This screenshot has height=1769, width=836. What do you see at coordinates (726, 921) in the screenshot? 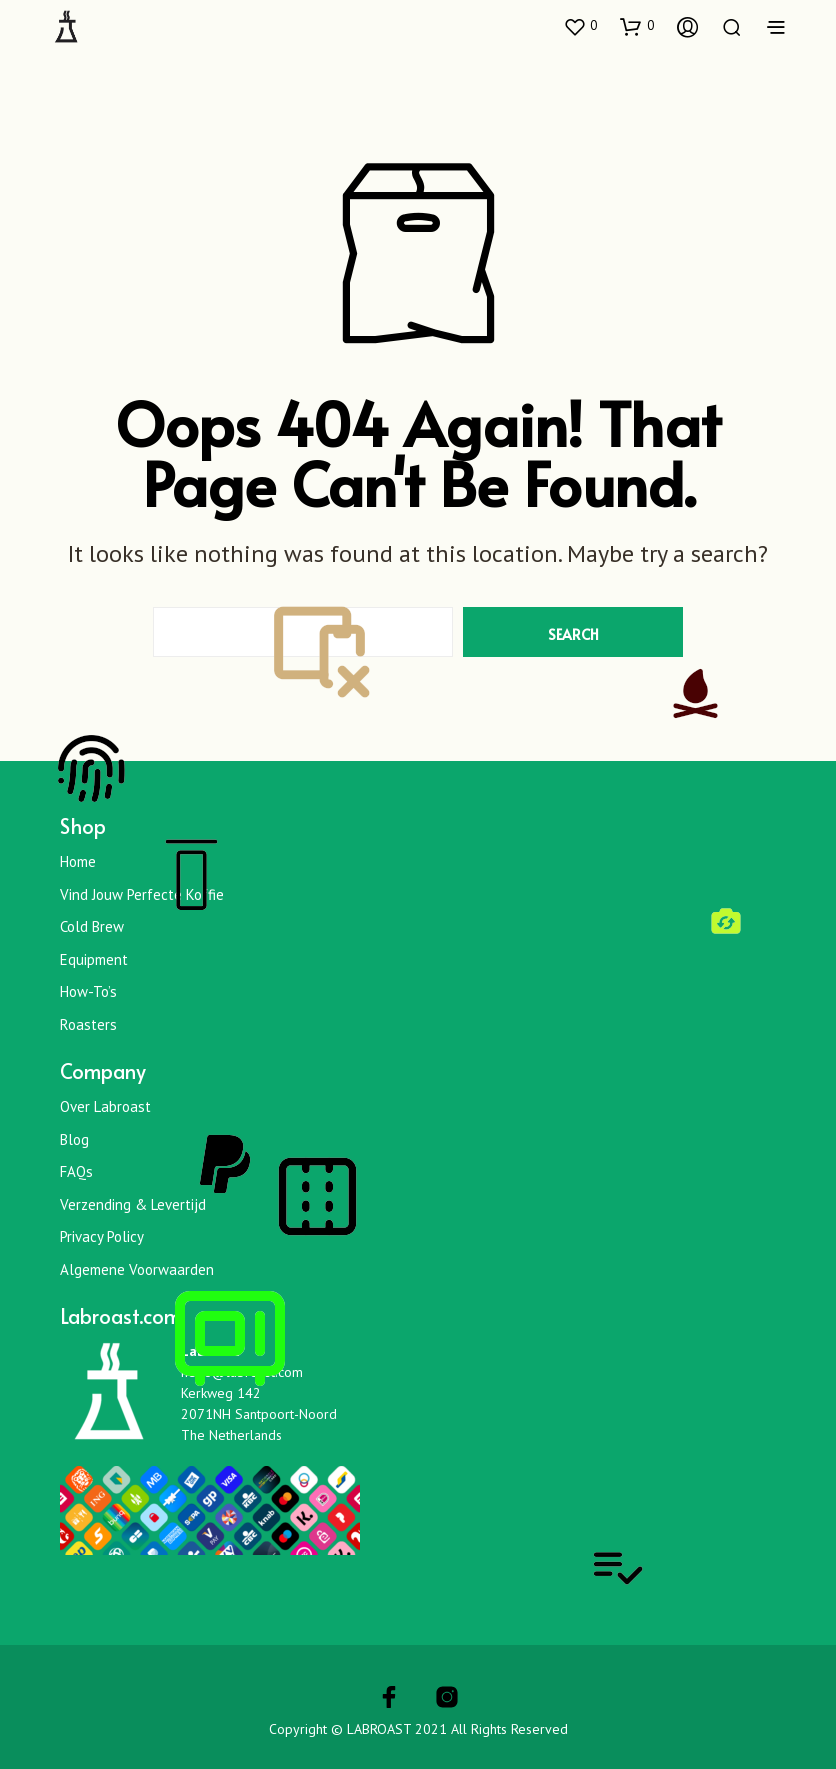
I see `switch between front and rear camera` at bounding box center [726, 921].